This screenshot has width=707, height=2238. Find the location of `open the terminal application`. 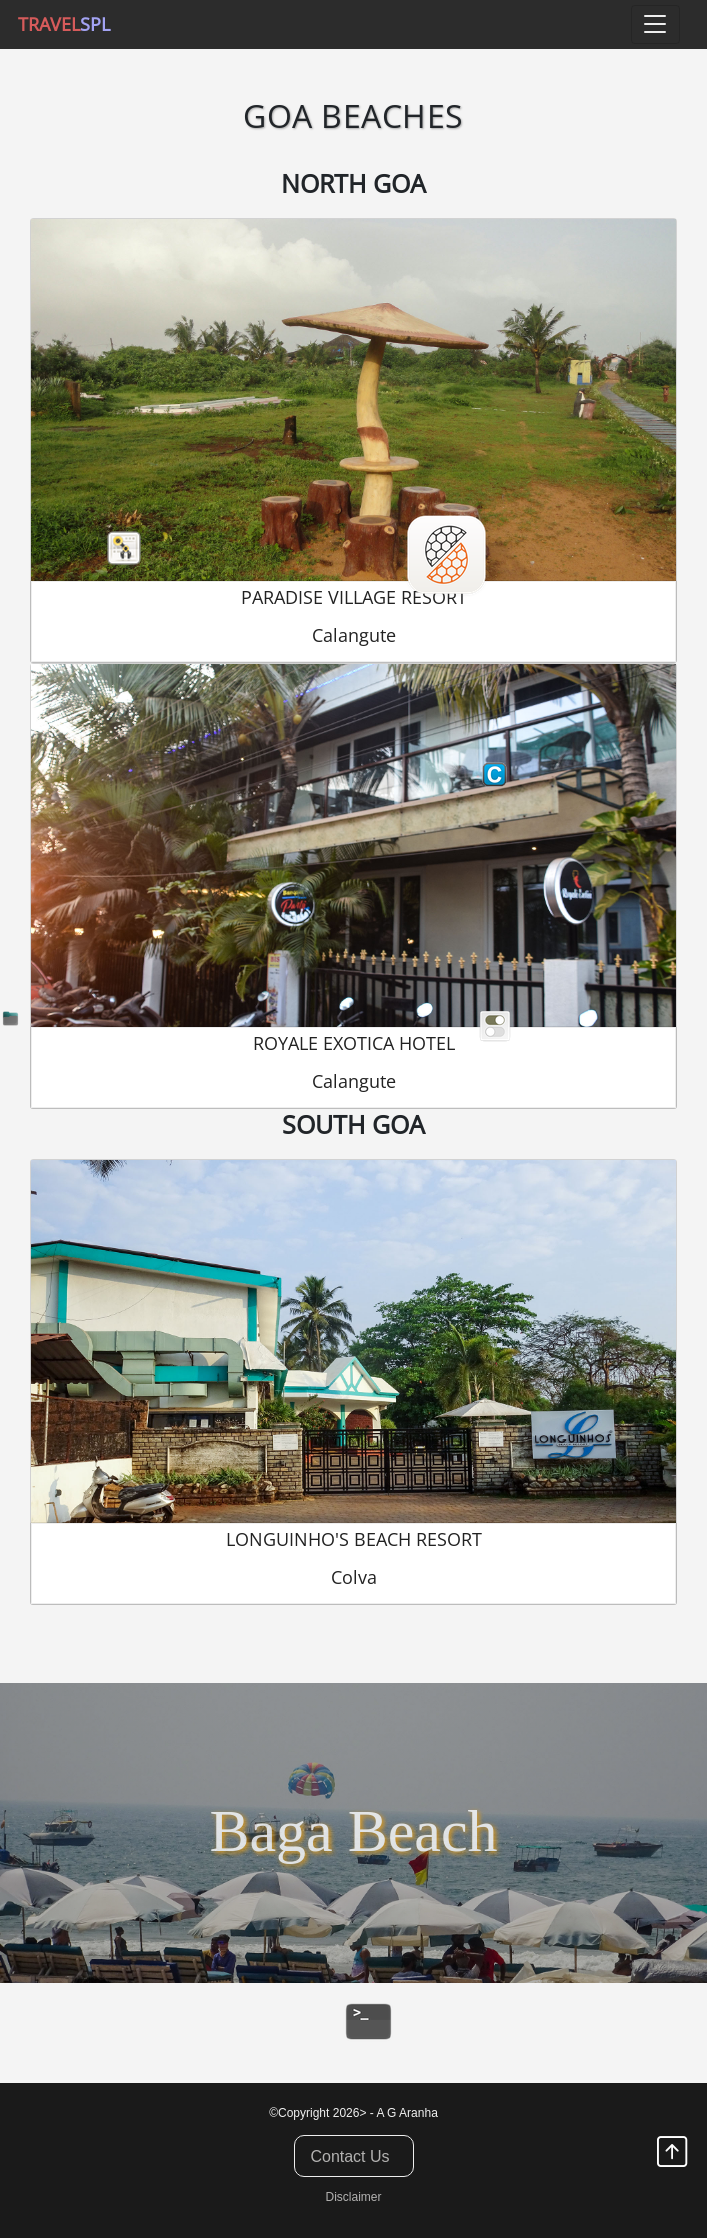

open the terminal application is located at coordinates (368, 2021).